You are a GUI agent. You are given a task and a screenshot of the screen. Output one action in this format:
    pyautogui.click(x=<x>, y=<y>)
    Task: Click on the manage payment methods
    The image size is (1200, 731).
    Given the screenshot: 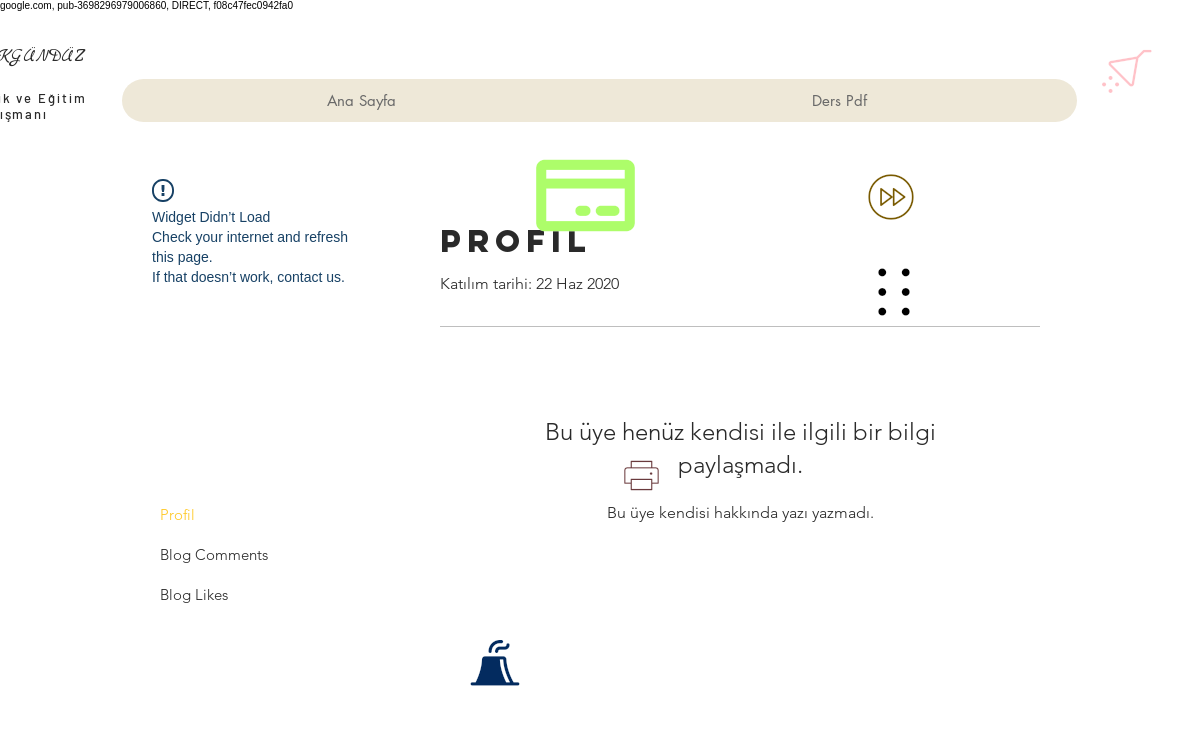 What is the action you would take?
    pyautogui.click(x=585, y=195)
    